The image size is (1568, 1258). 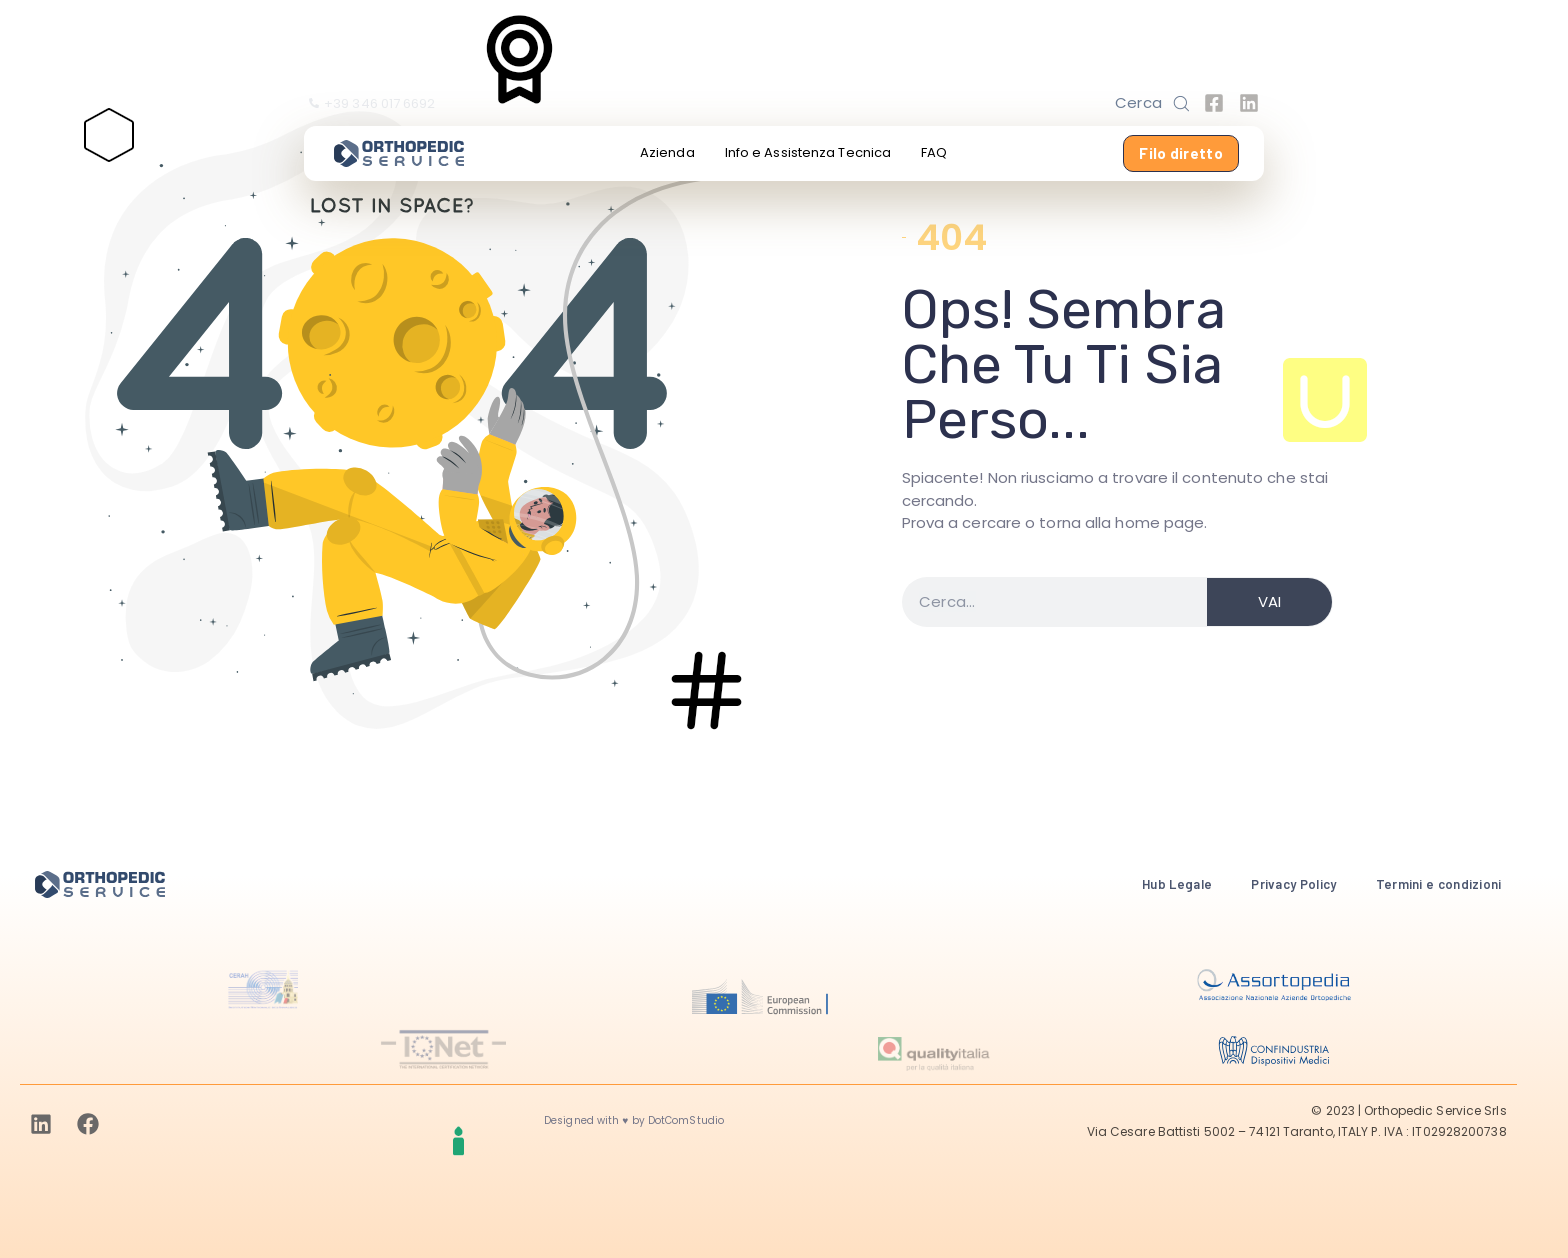 What do you see at coordinates (519, 59) in the screenshot?
I see `view achievements or awards` at bounding box center [519, 59].